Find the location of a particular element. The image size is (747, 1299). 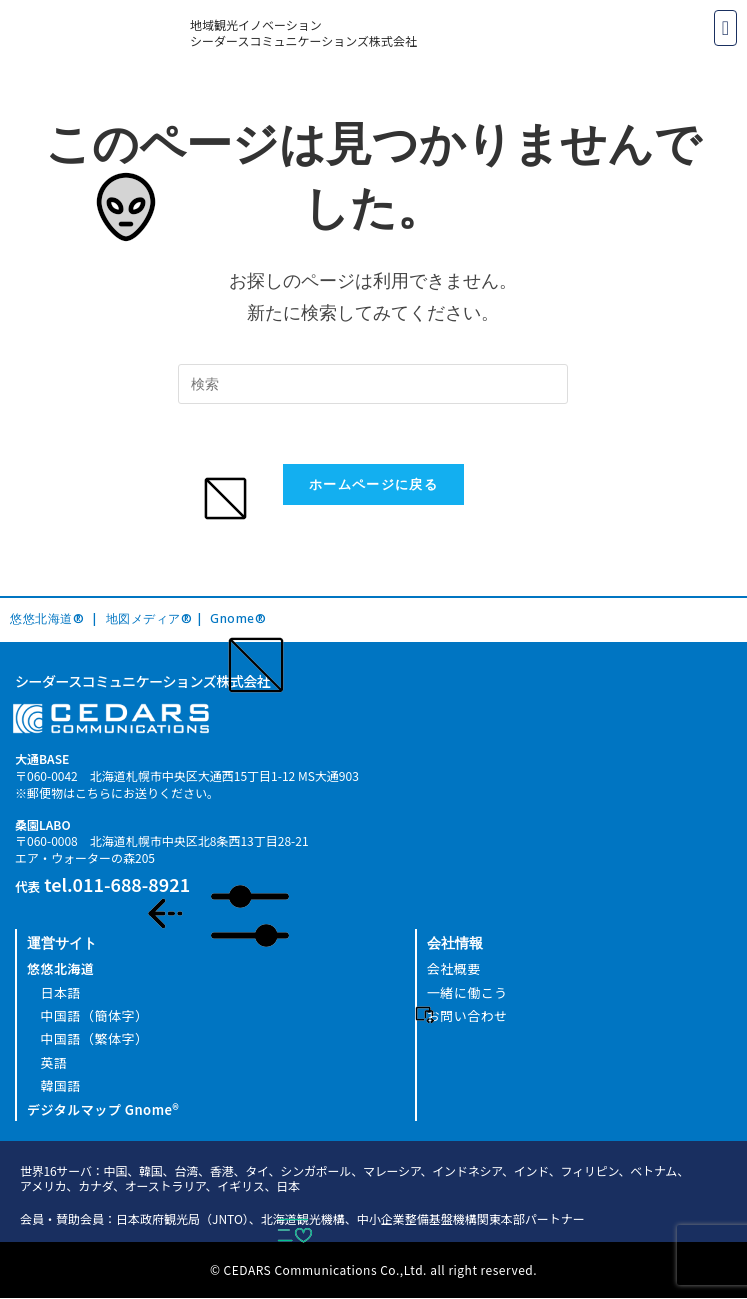

placeholder for missing or unloaded image content is located at coordinates (256, 665).